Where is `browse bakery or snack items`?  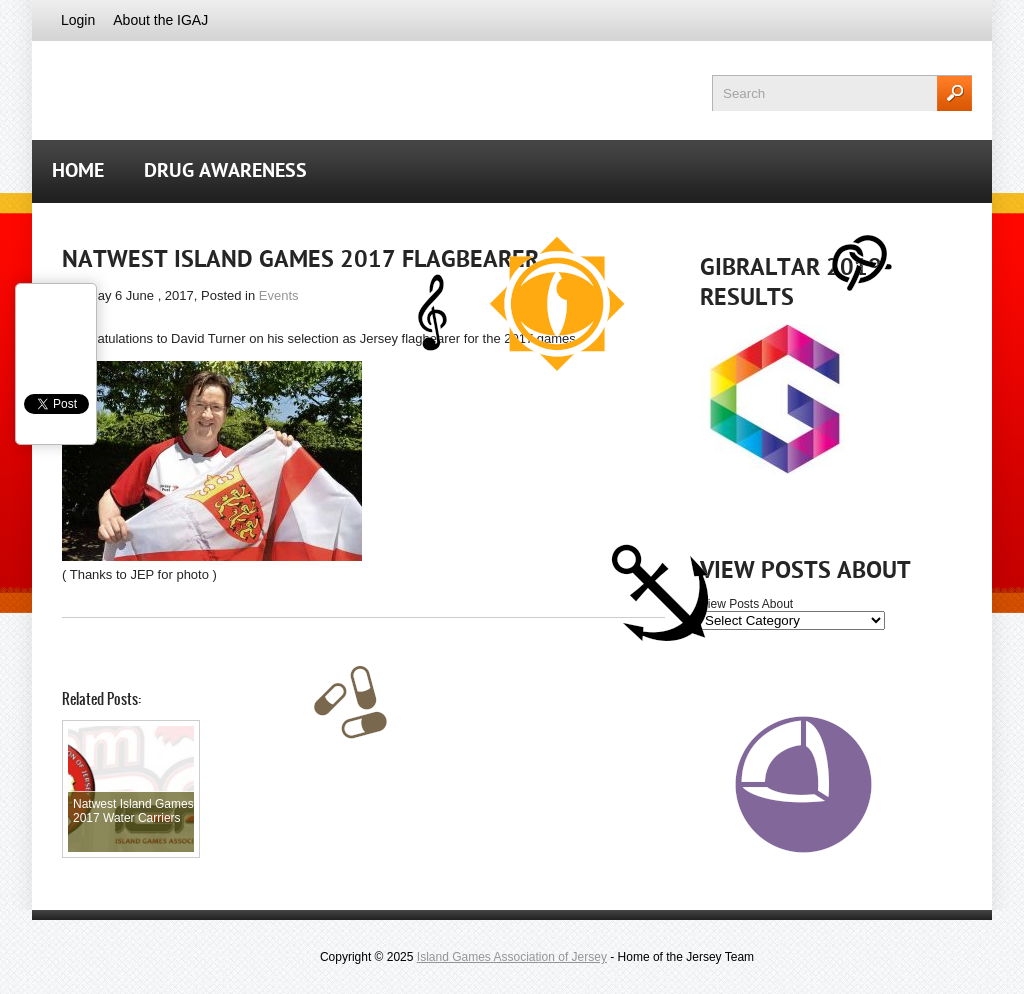 browse bakery or snack items is located at coordinates (862, 263).